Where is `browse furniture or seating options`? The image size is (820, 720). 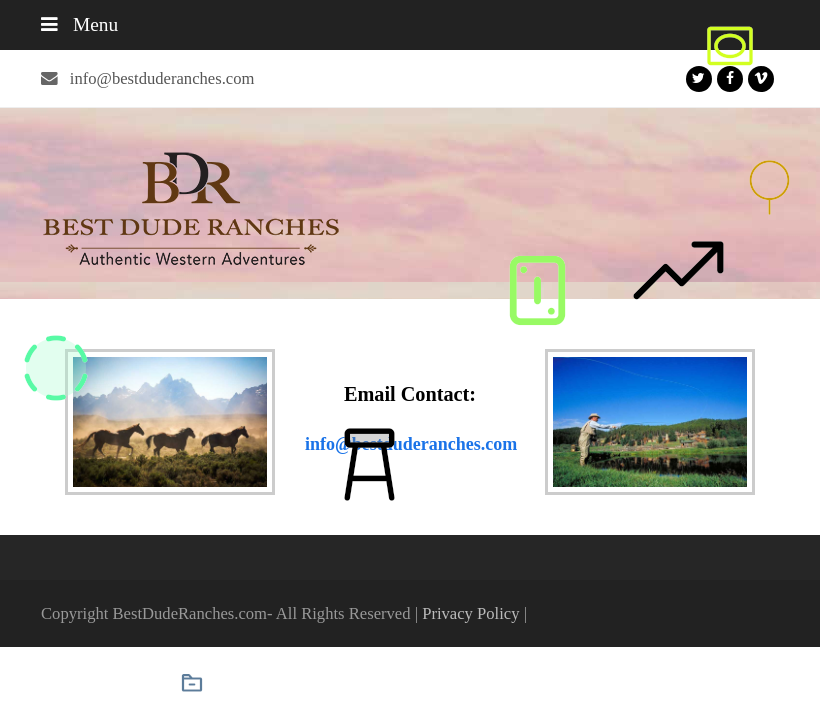 browse furniture or seating options is located at coordinates (369, 464).